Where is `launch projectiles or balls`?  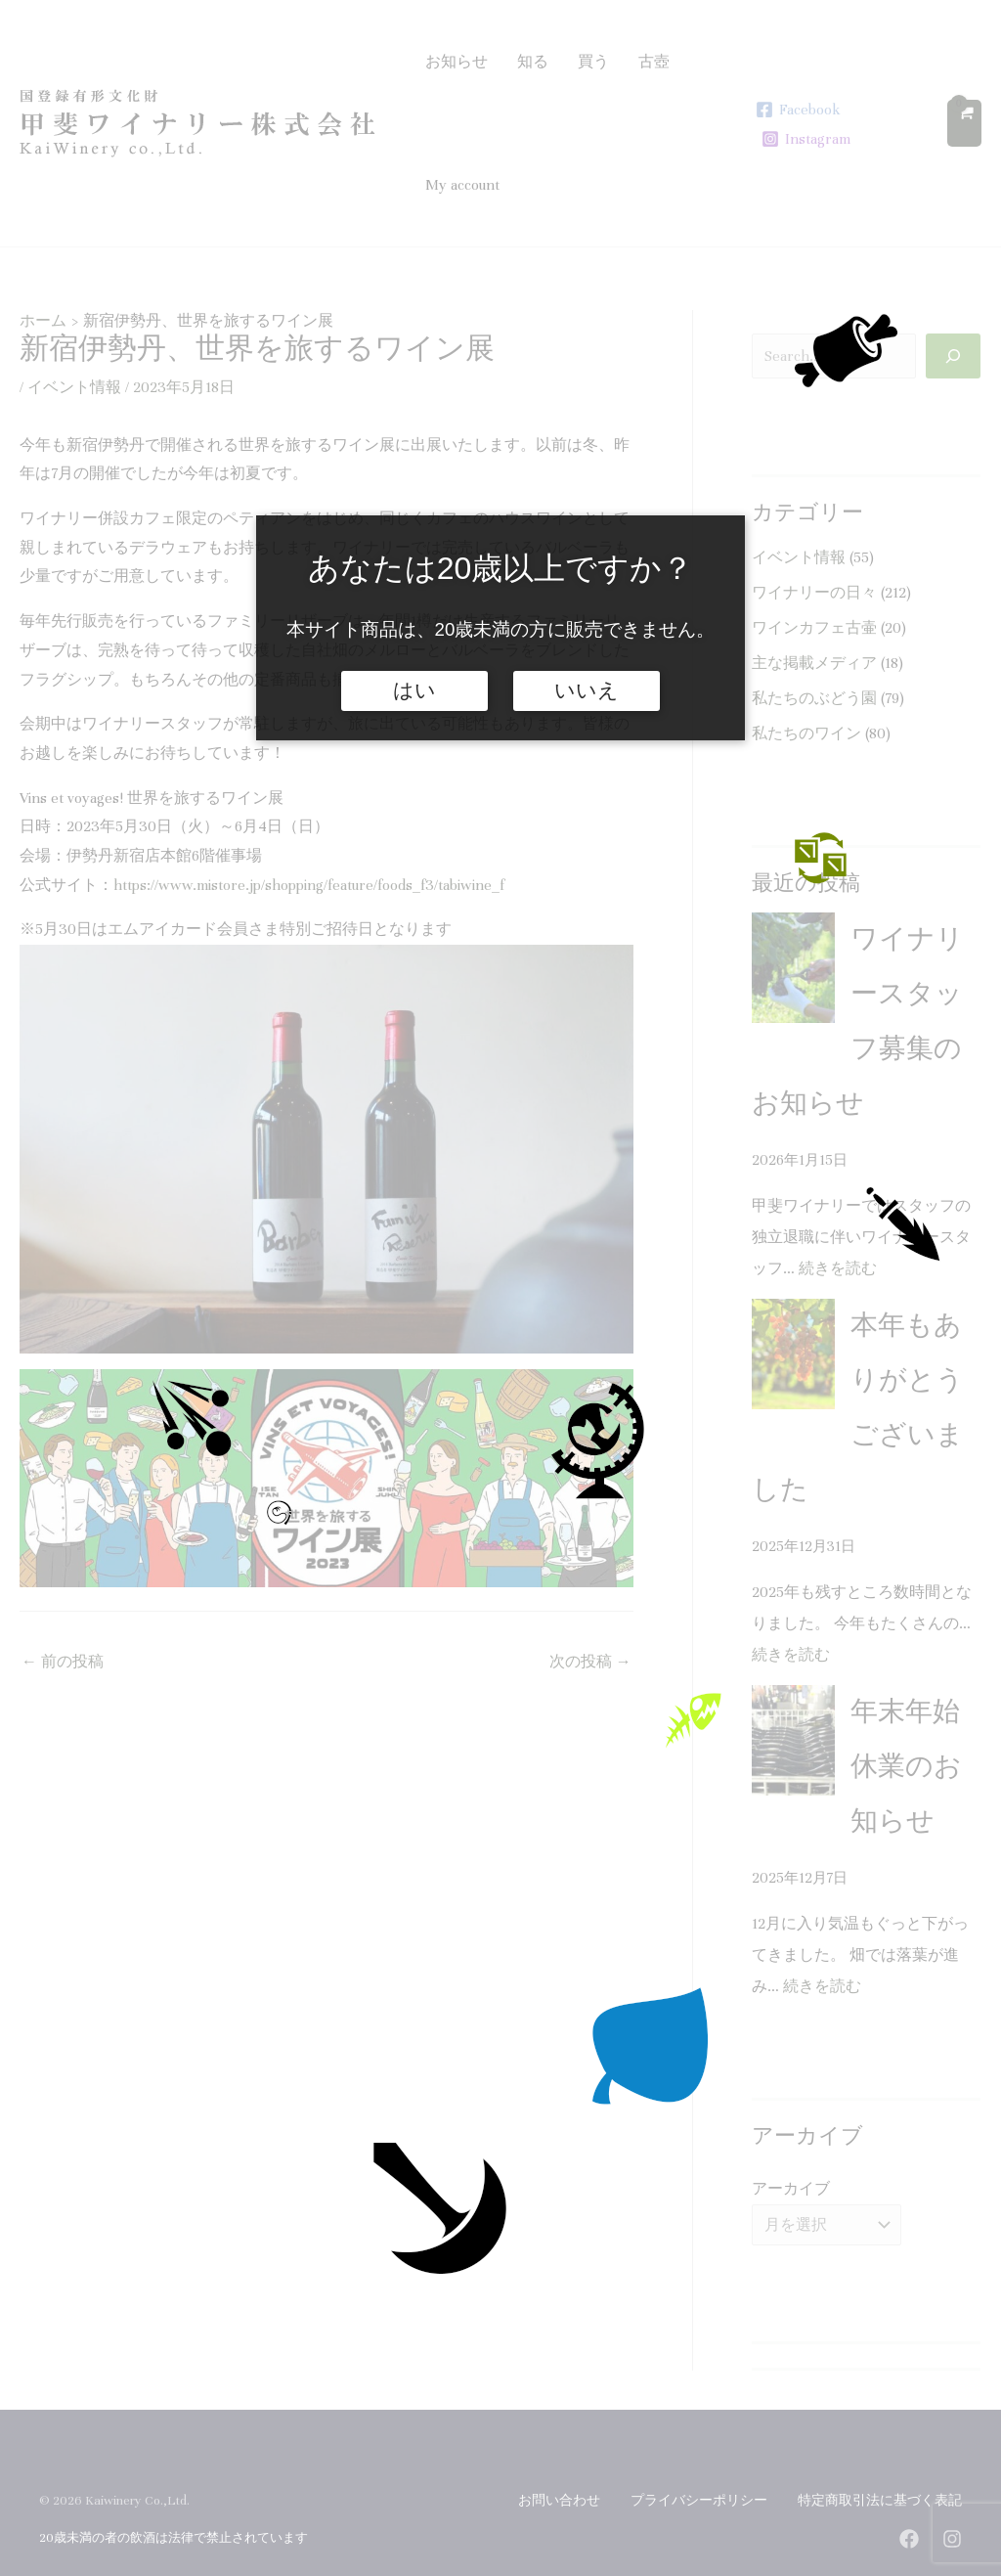
launch projectiles or balls is located at coordinates (193, 1416).